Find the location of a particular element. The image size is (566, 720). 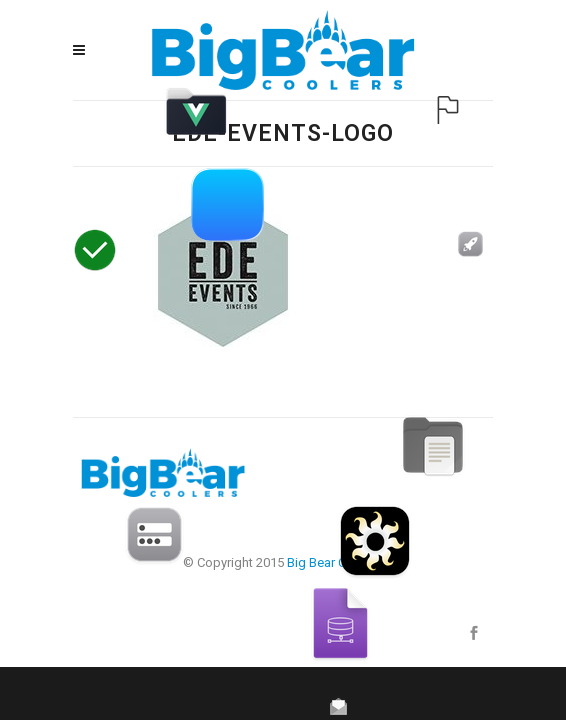

open folder containing vue.js project files is located at coordinates (196, 113).